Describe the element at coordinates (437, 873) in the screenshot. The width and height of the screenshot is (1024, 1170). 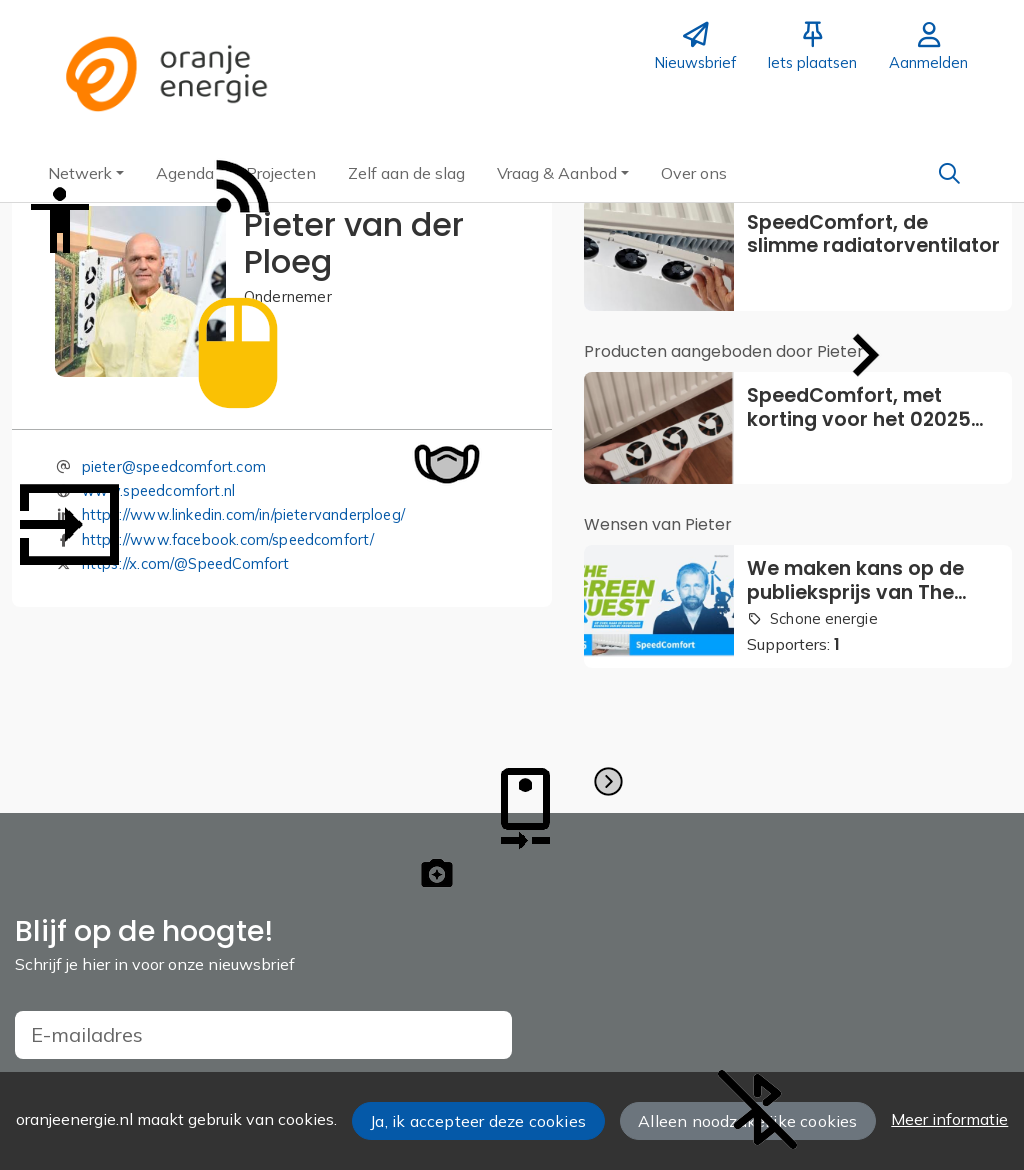
I see `enhance or improve photo quality` at that location.